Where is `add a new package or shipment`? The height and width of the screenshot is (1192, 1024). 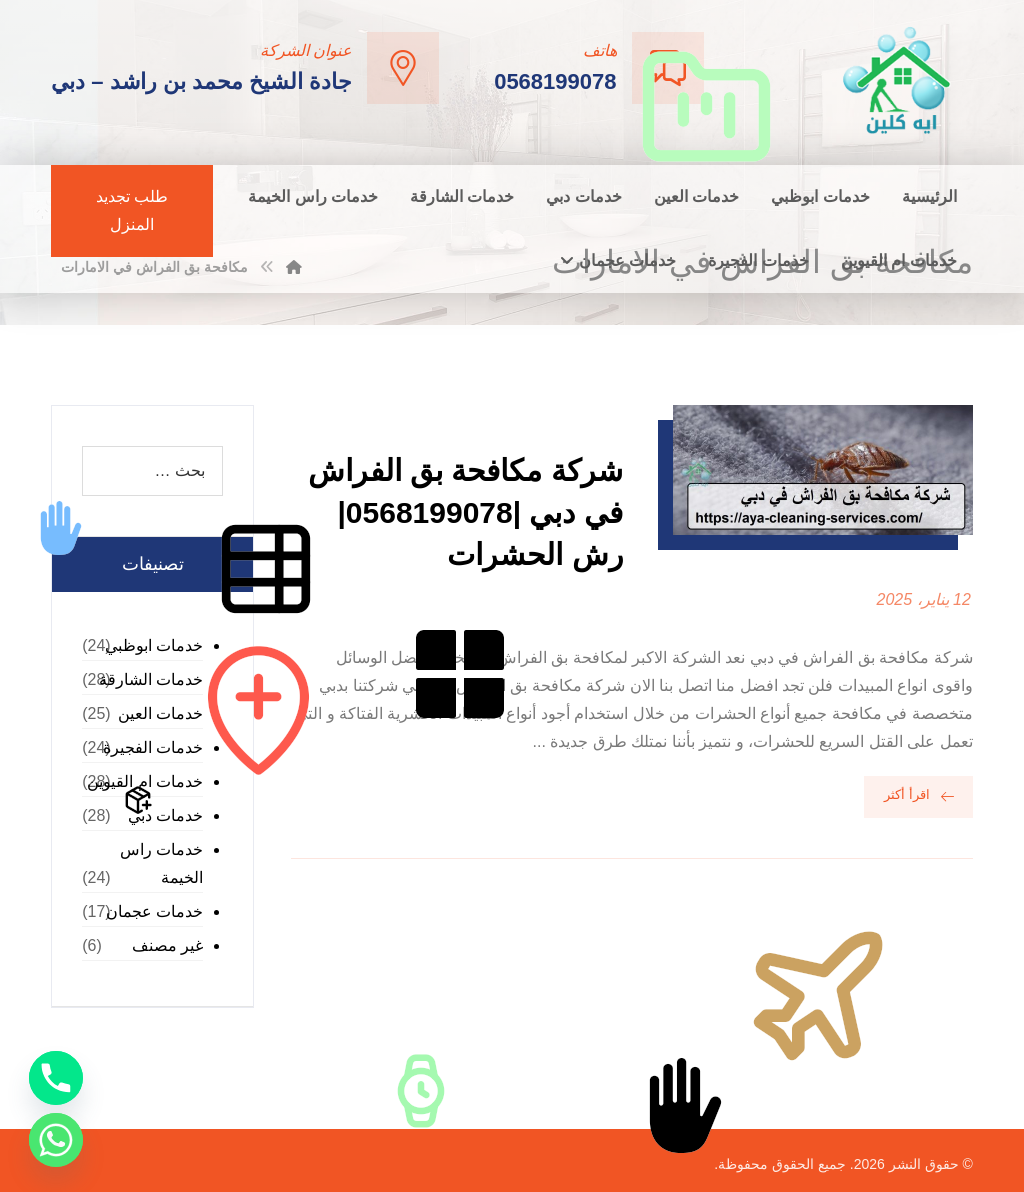
add a new package or shipment is located at coordinates (138, 800).